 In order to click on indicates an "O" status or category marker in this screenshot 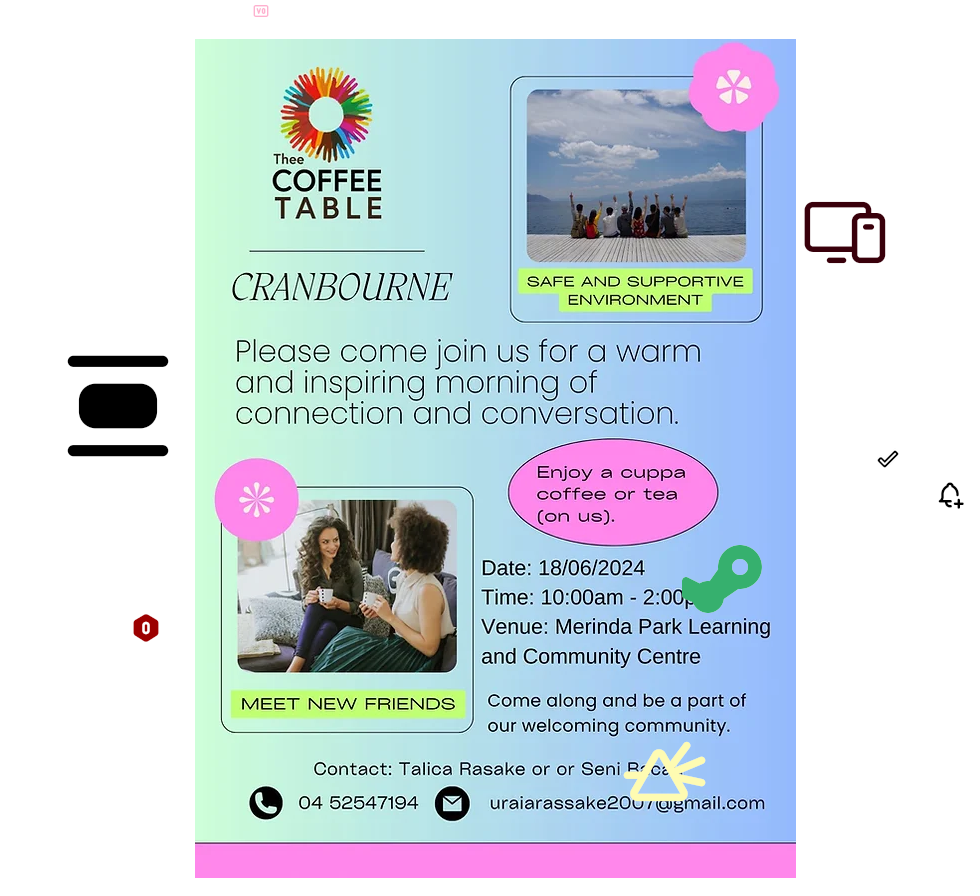, I will do `click(146, 628)`.